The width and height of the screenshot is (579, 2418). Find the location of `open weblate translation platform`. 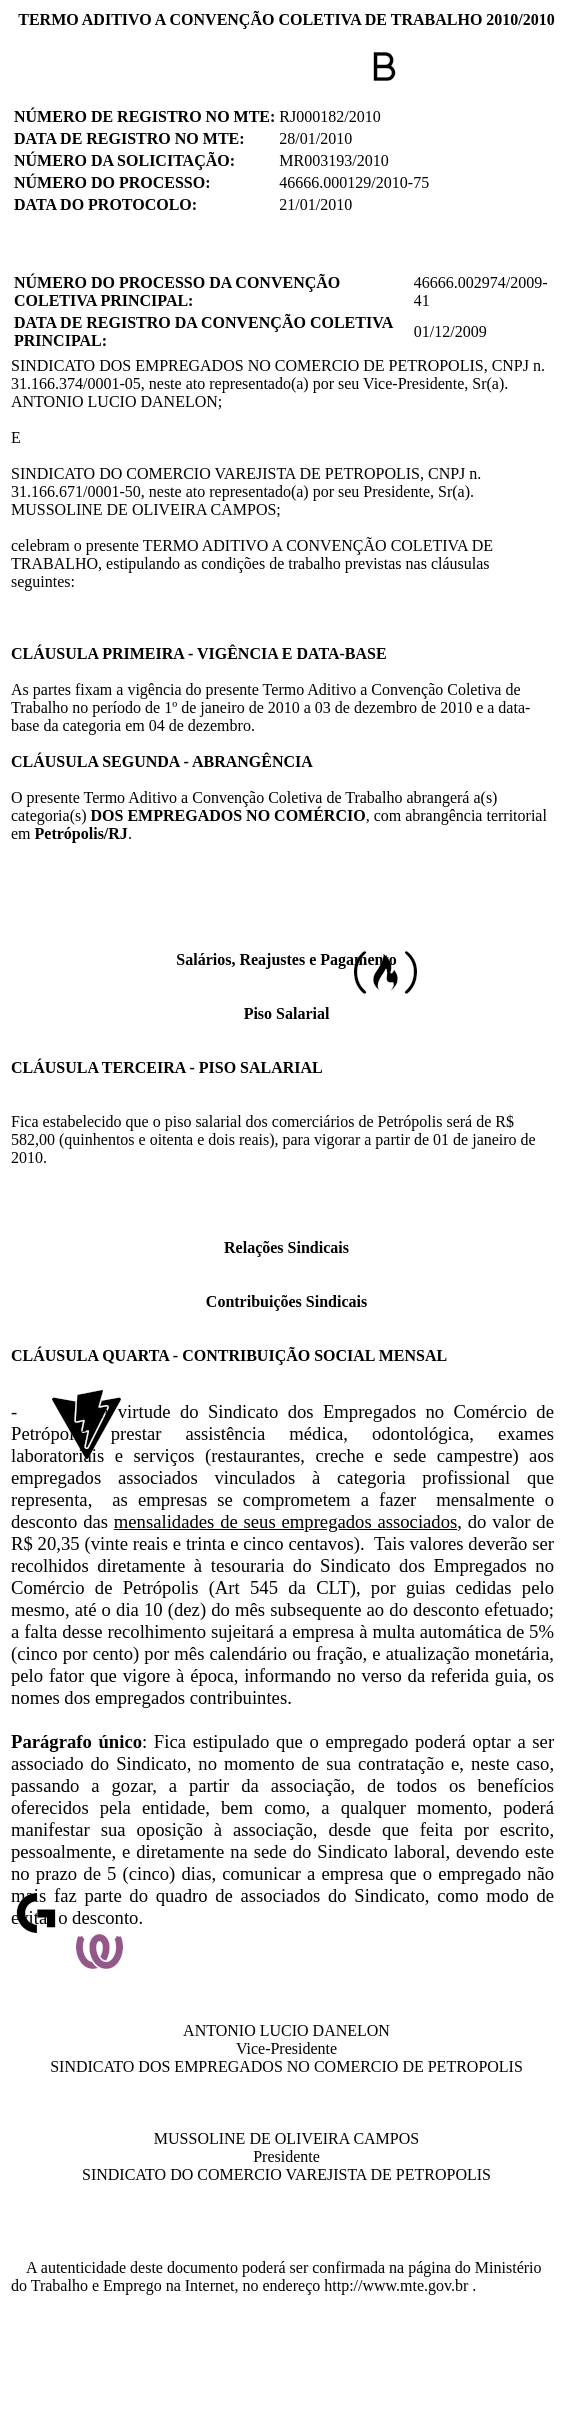

open weblate translation platform is located at coordinates (99, 1951).